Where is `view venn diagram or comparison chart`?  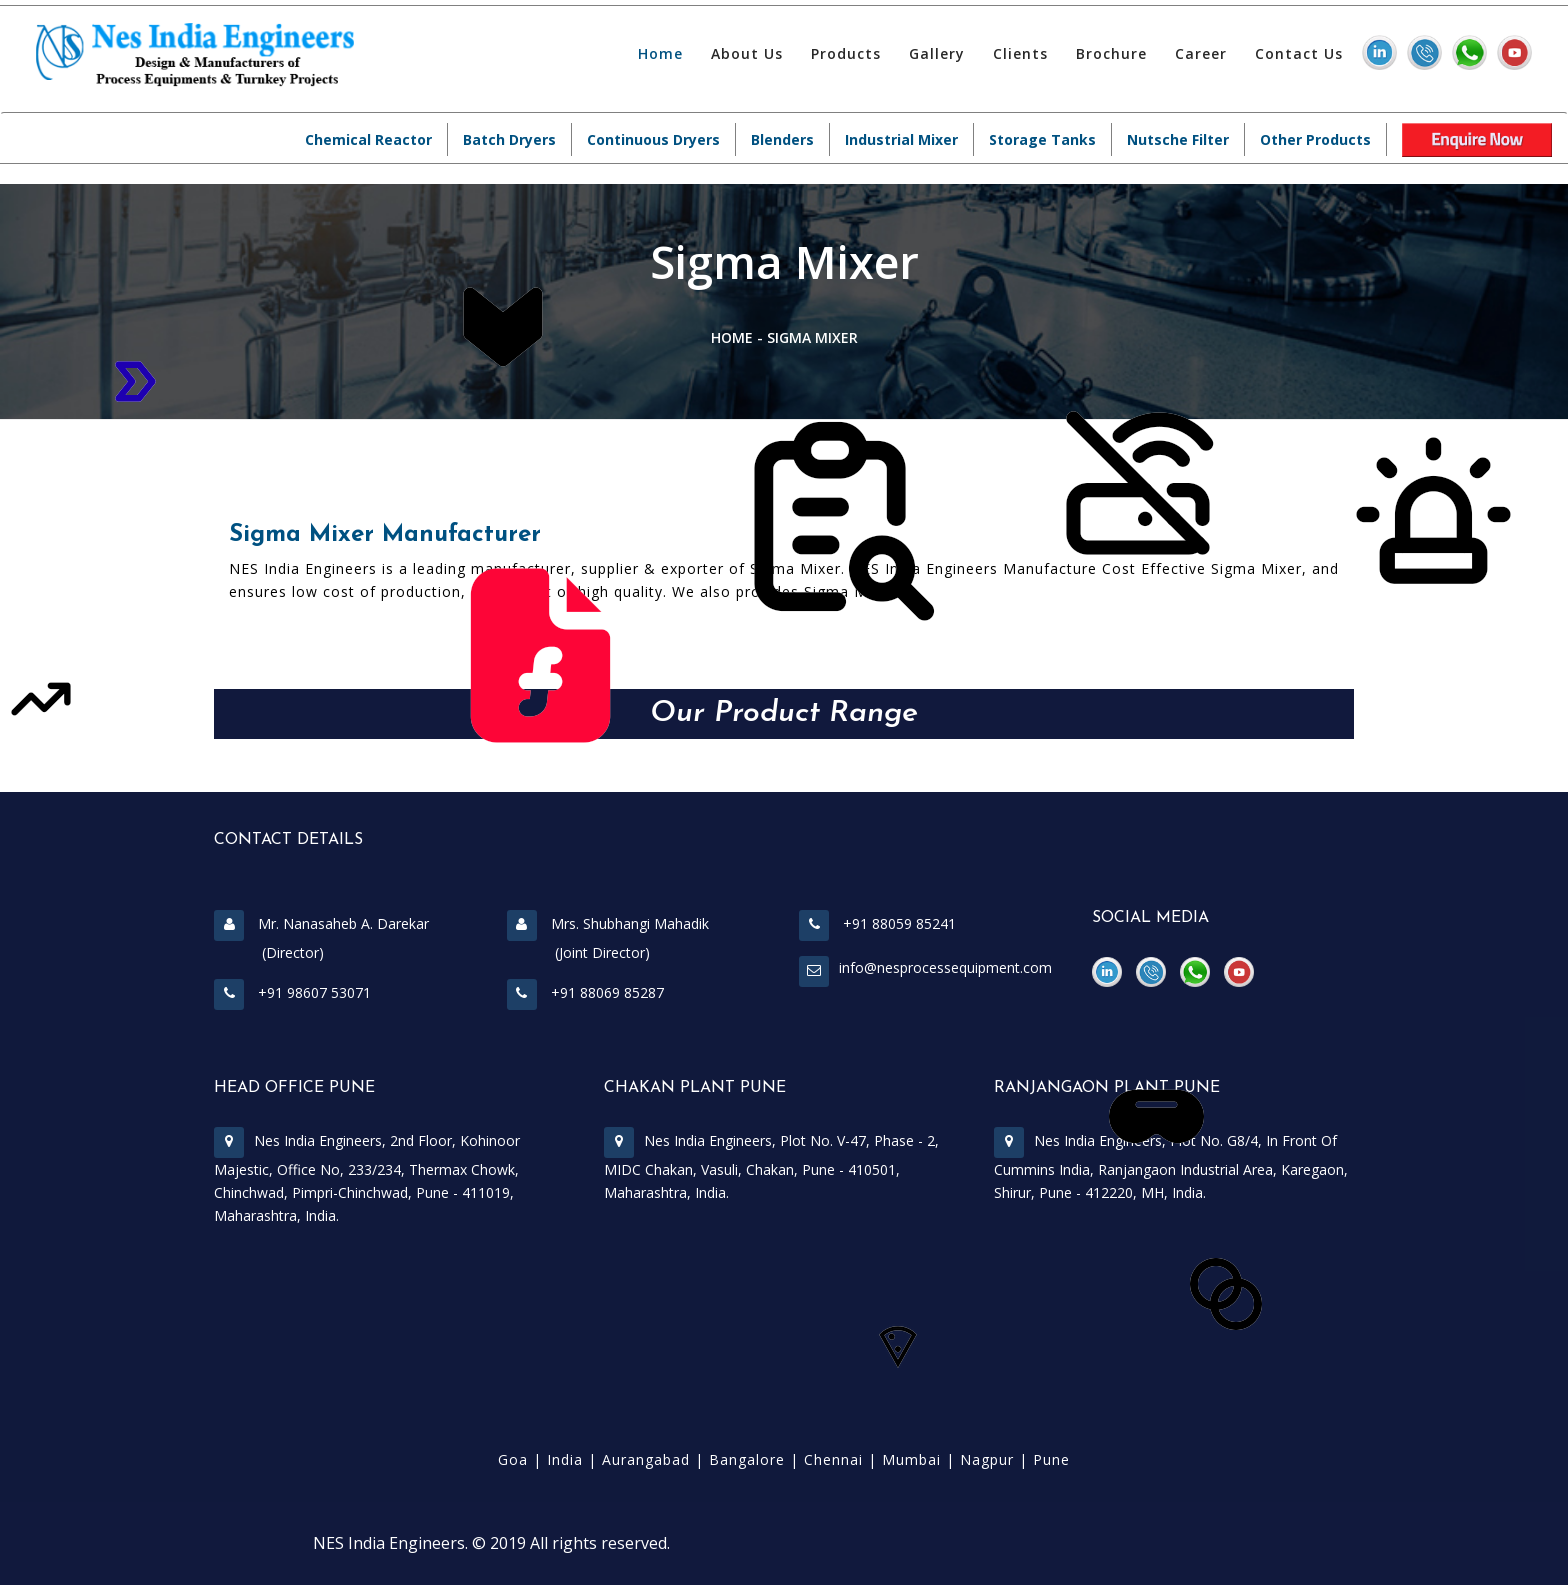
view venn diagram or comparison chart is located at coordinates (1226, 1294).